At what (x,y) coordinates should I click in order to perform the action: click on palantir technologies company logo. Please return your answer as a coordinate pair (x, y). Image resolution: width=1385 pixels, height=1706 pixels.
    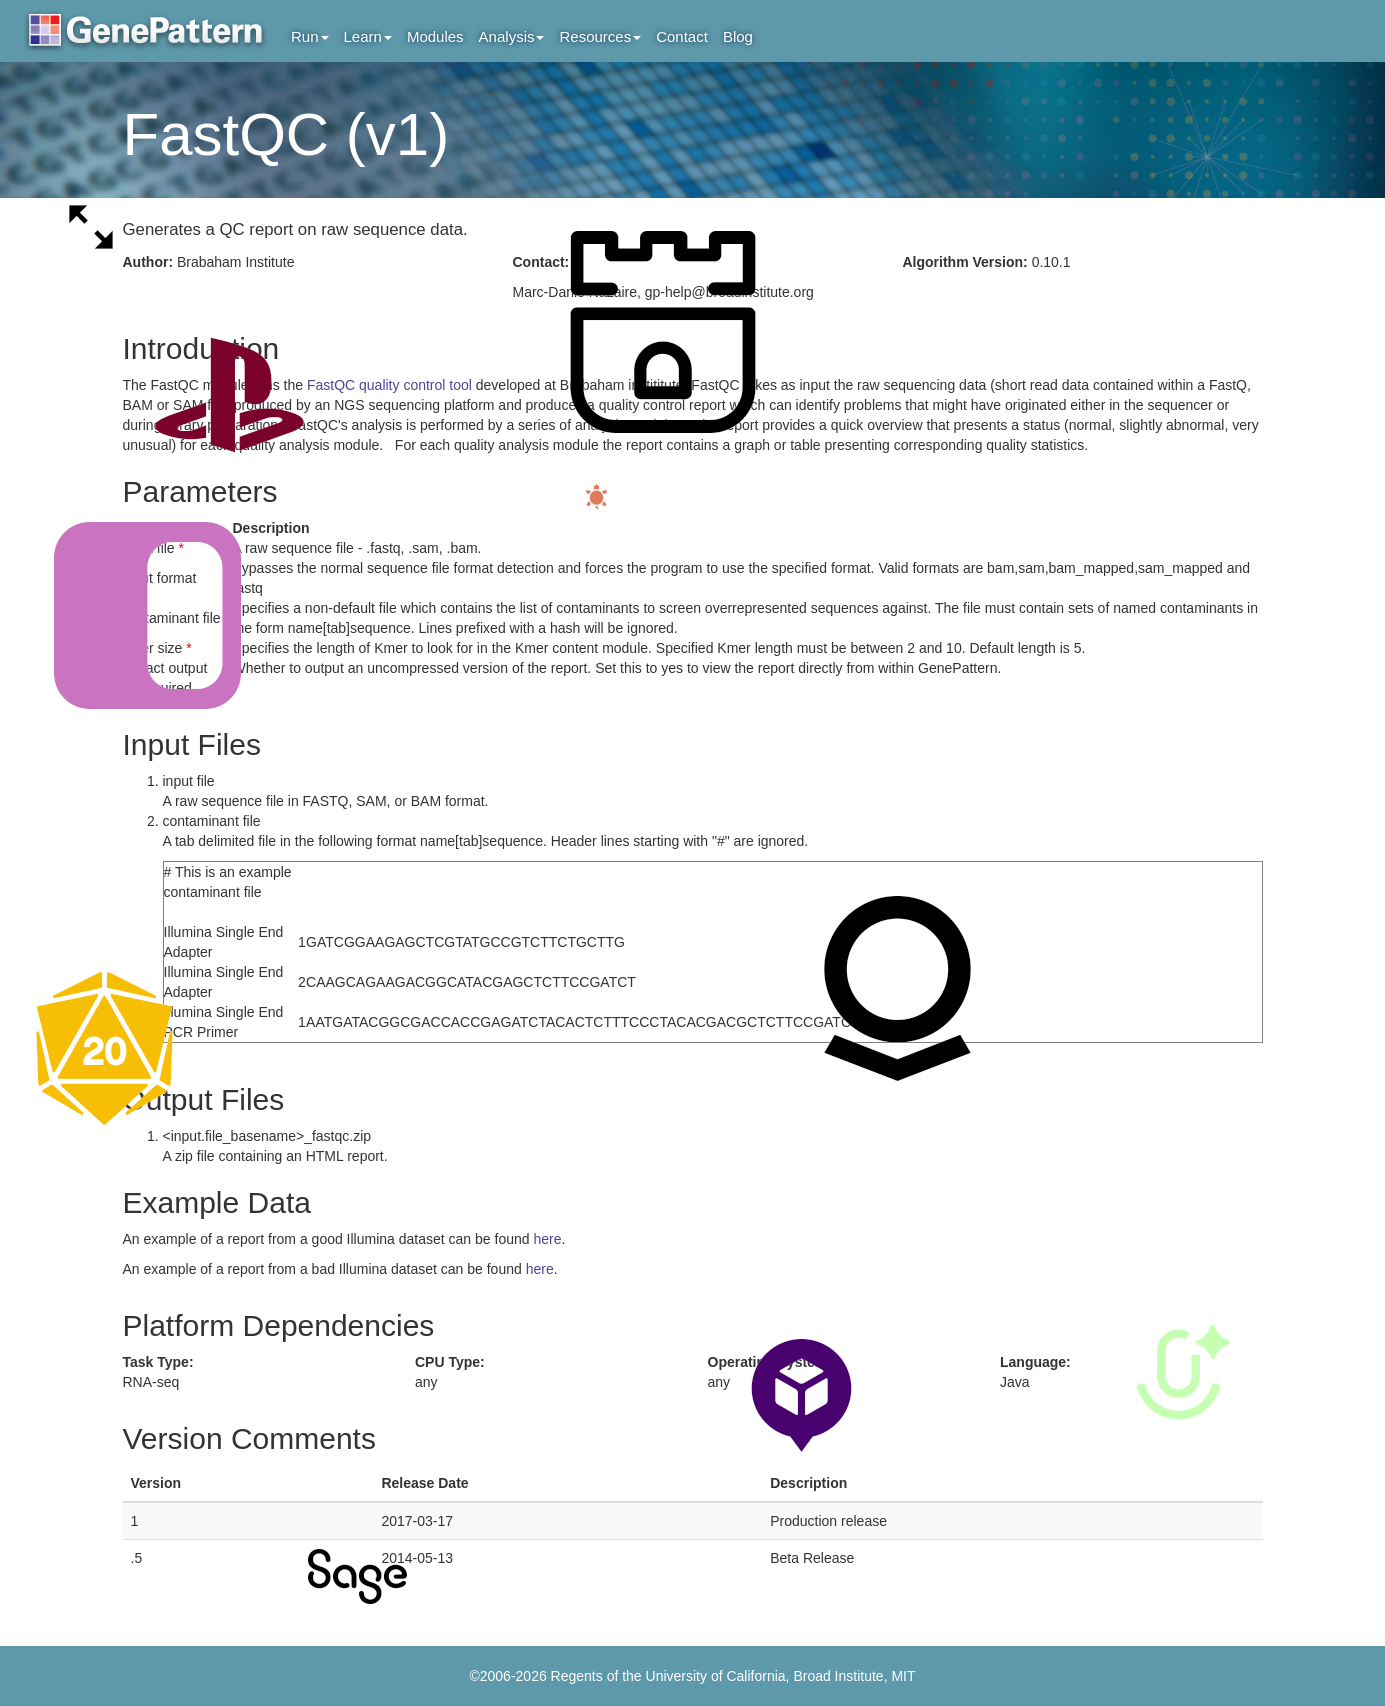
    Looking at the image, I should click on (897, 988).